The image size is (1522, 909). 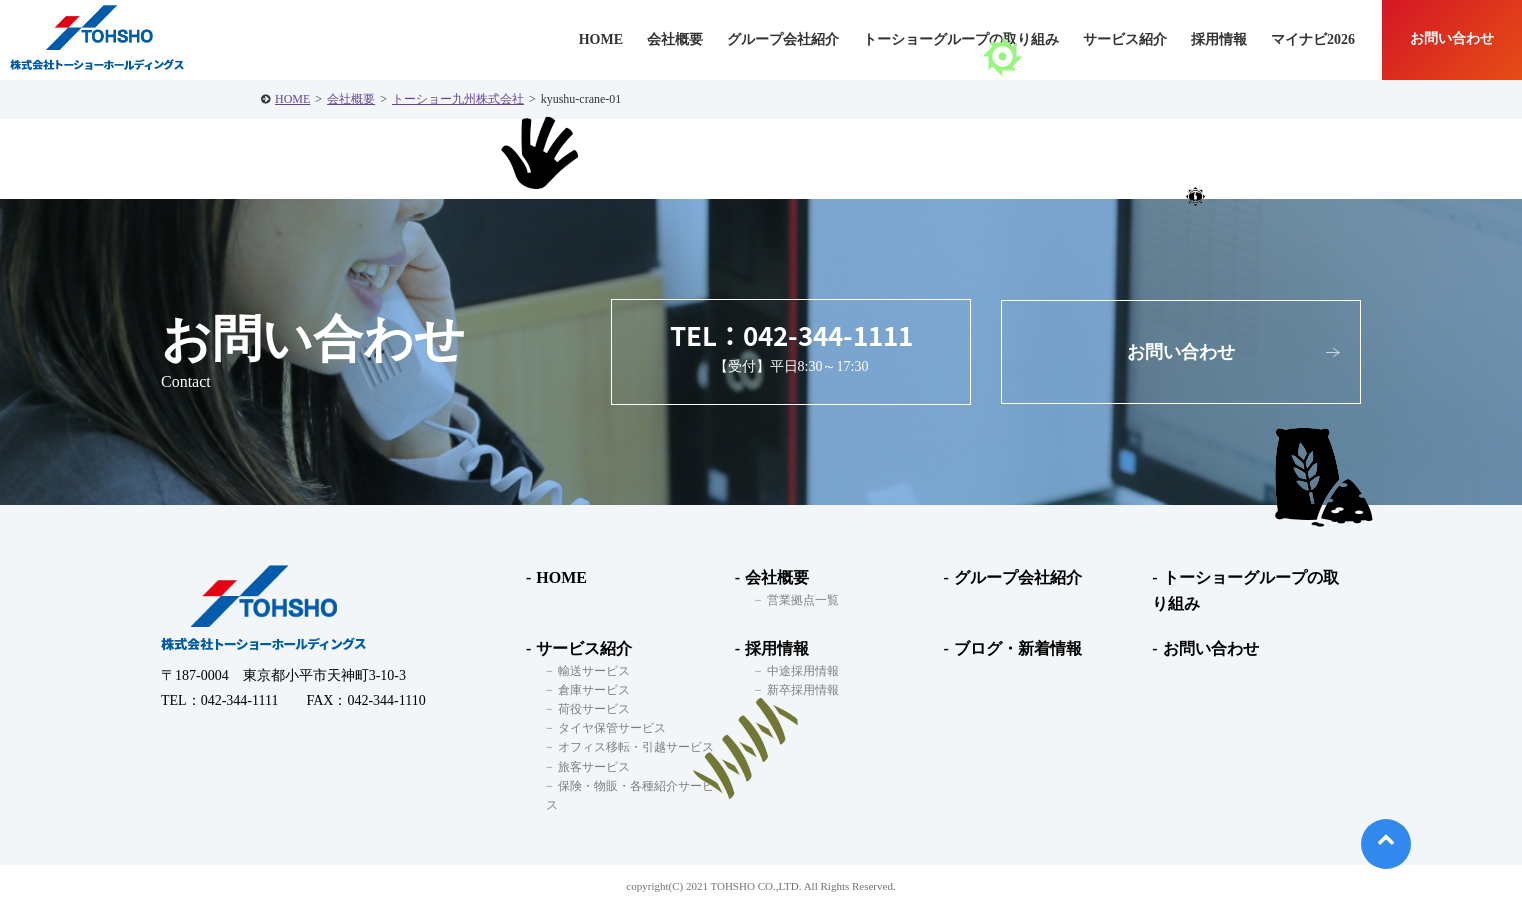 What do you see at coordinates (745, 748) in the screenshot?
I see `indicates spring physics or bounce effect` at bounding box center [745, 748].